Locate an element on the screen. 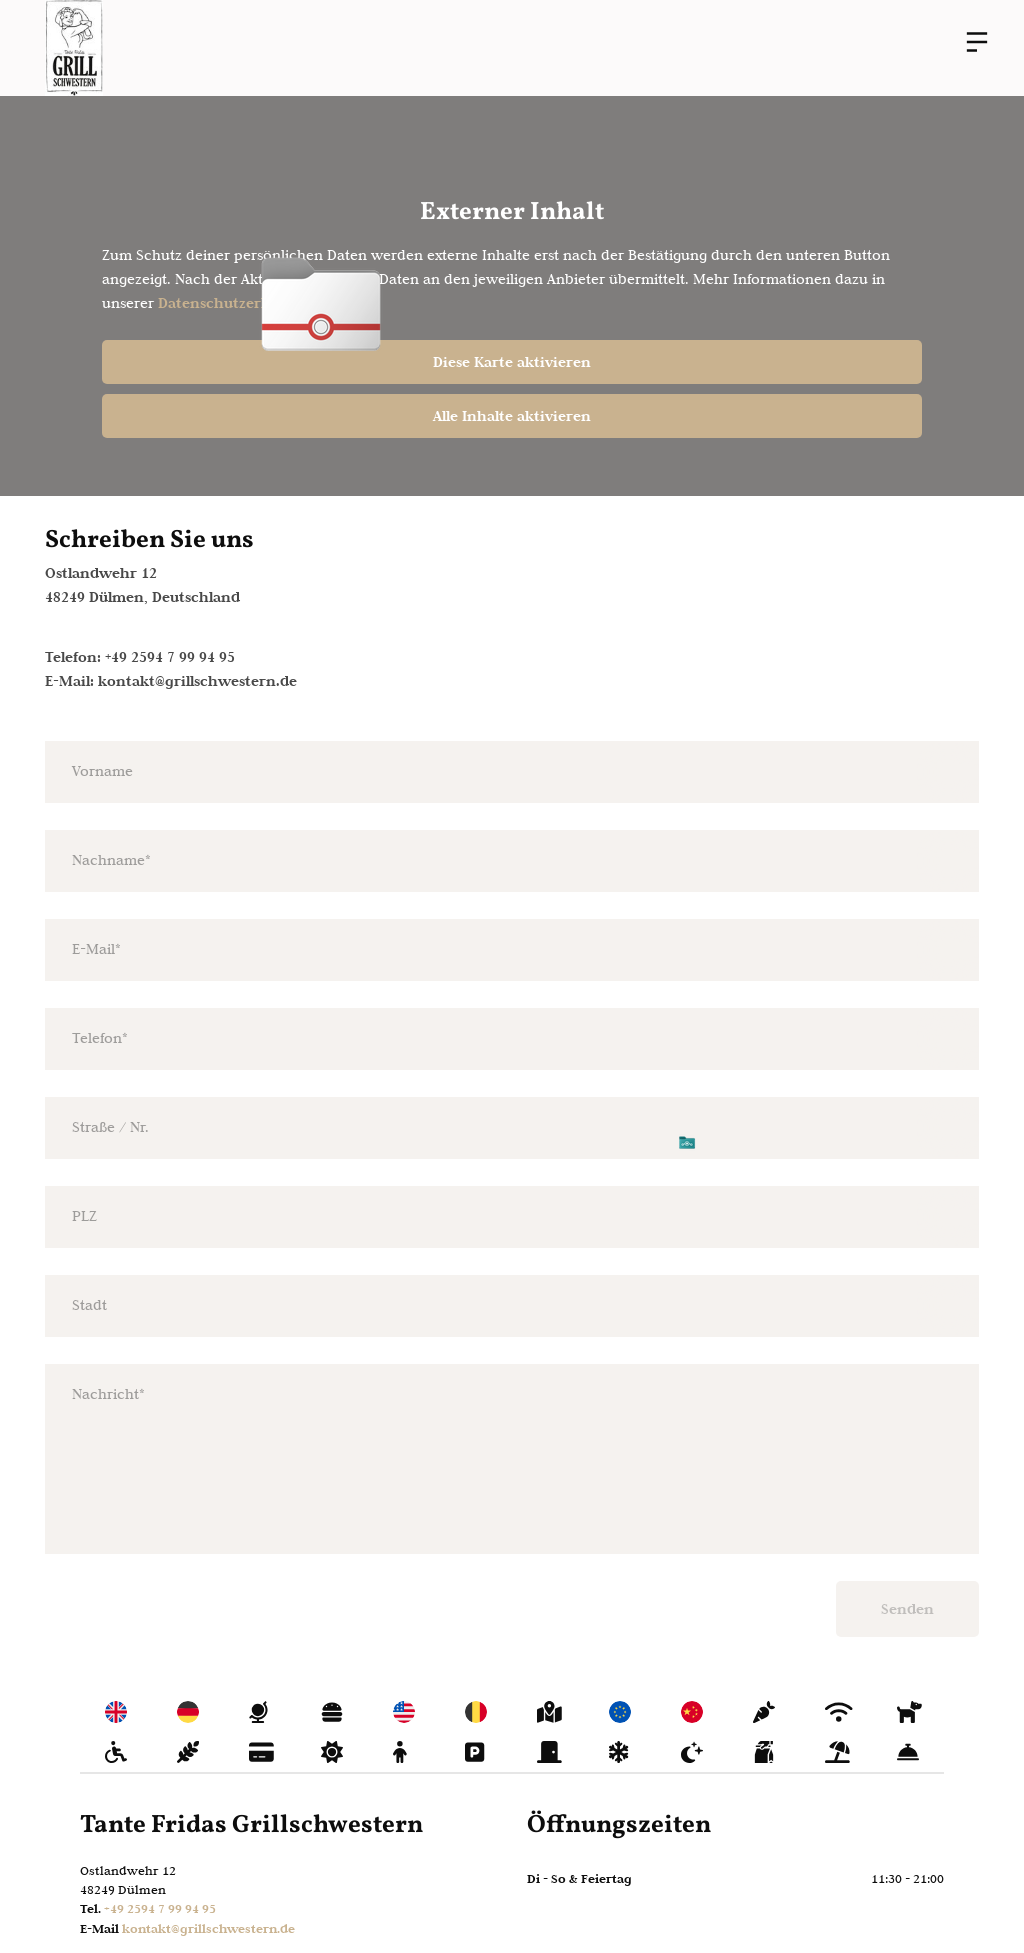 Image resolution: width=1024 pixels, height=1953 pixels. open LineageOS system folder is located at coordinates (687, 1143).